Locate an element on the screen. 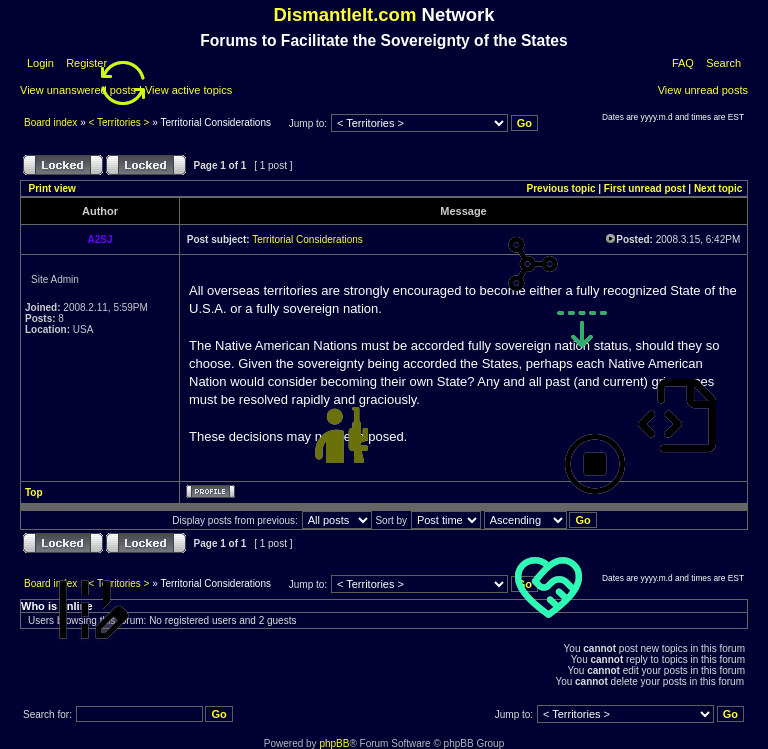 The height and width of the screenshot is (749, 768). view community code of conduct is located at coordinates (548, 586).